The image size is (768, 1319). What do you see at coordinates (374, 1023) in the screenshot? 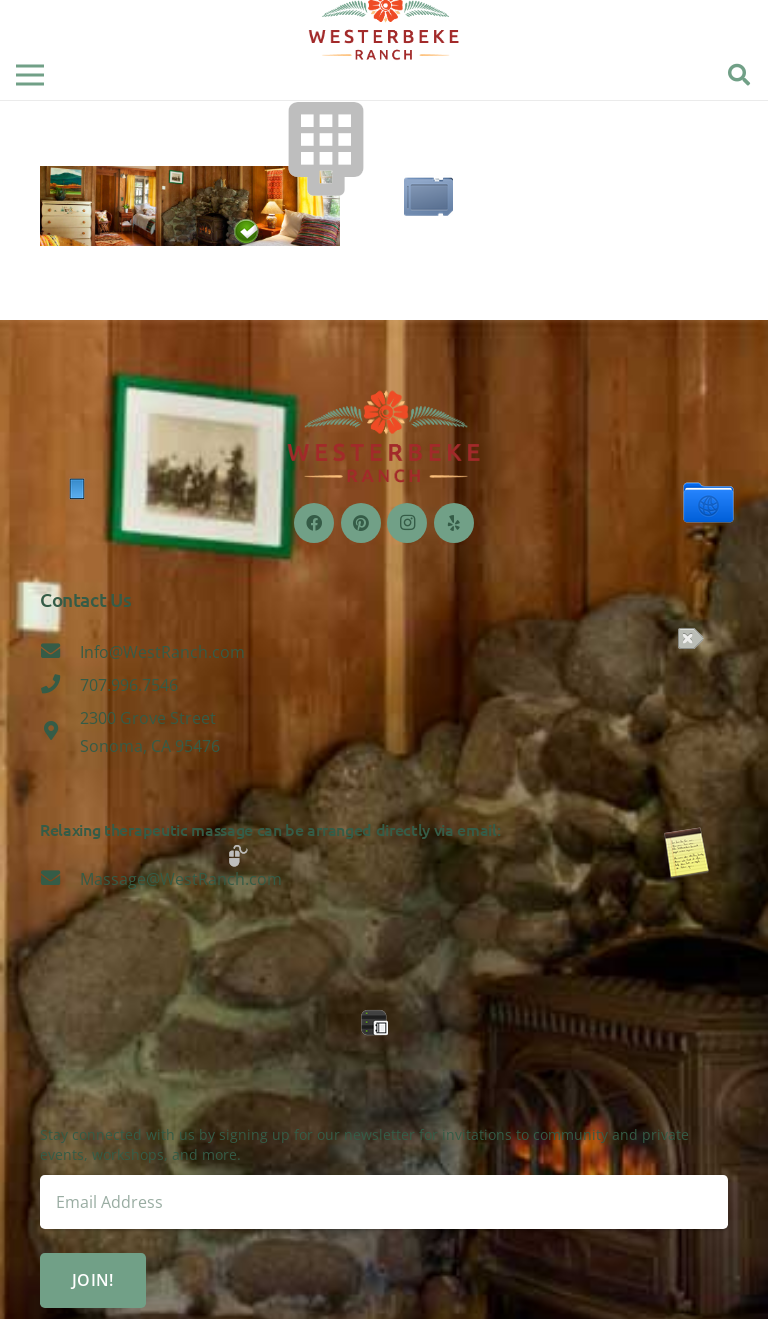
I see `configure LDAP server connection settings` at bounding box center [374, 1023].